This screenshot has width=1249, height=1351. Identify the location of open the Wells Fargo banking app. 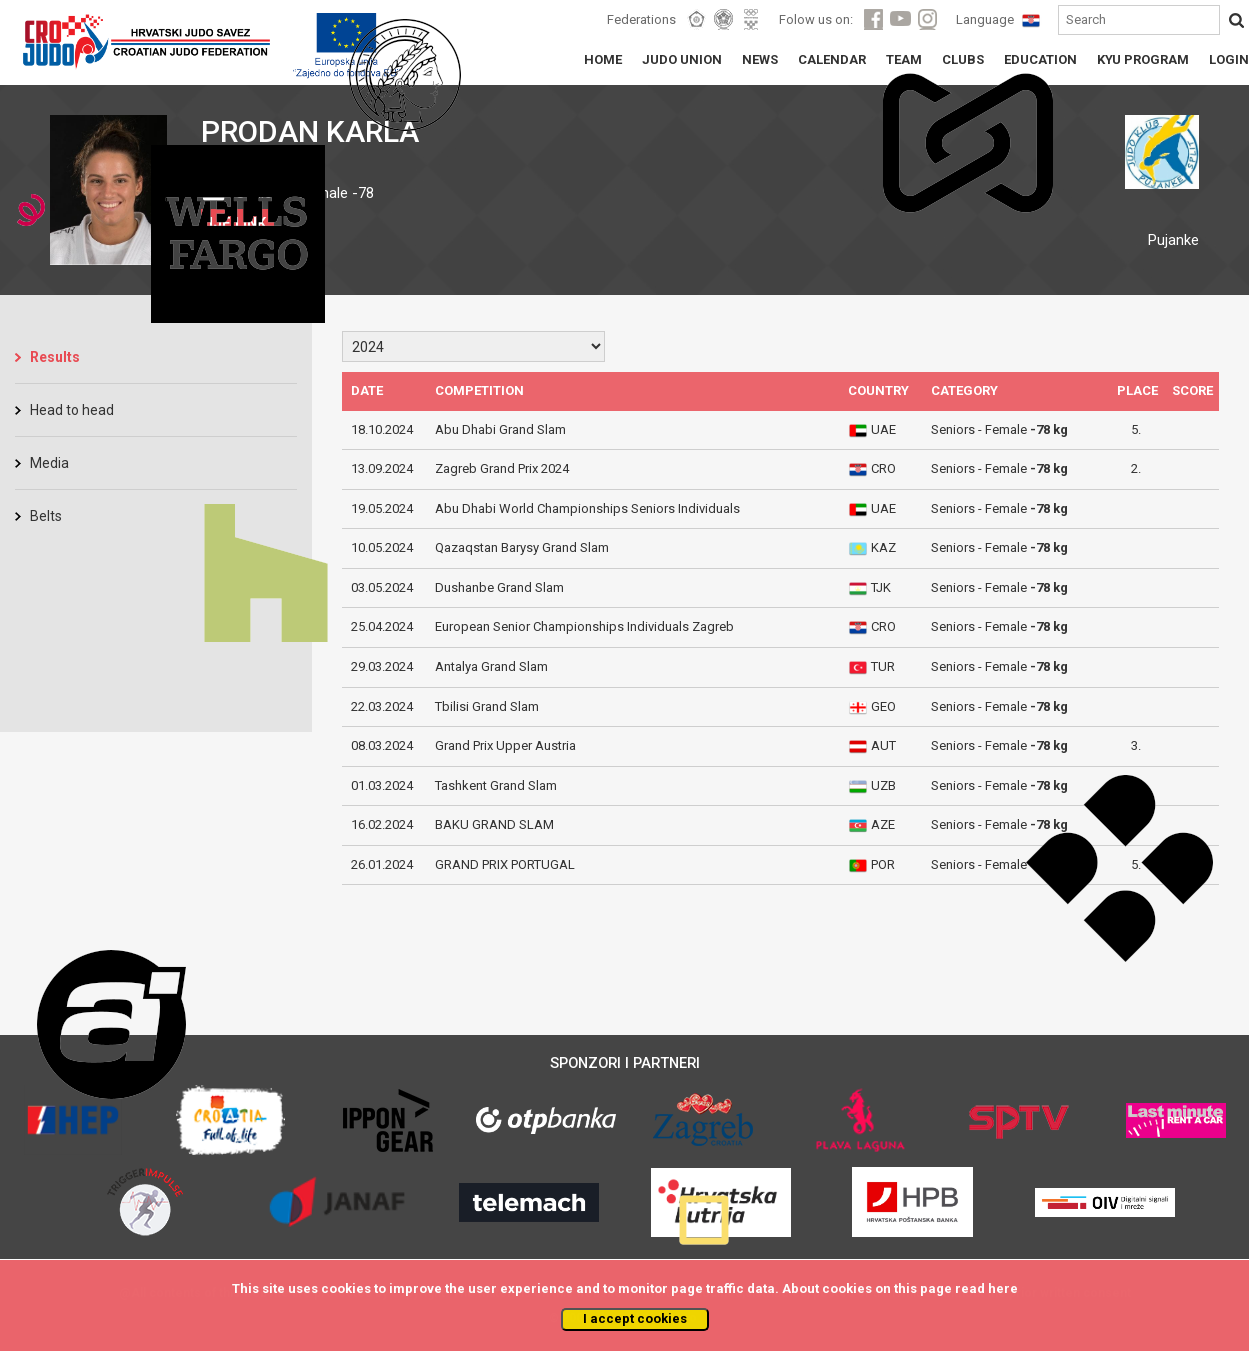
(238, 234).